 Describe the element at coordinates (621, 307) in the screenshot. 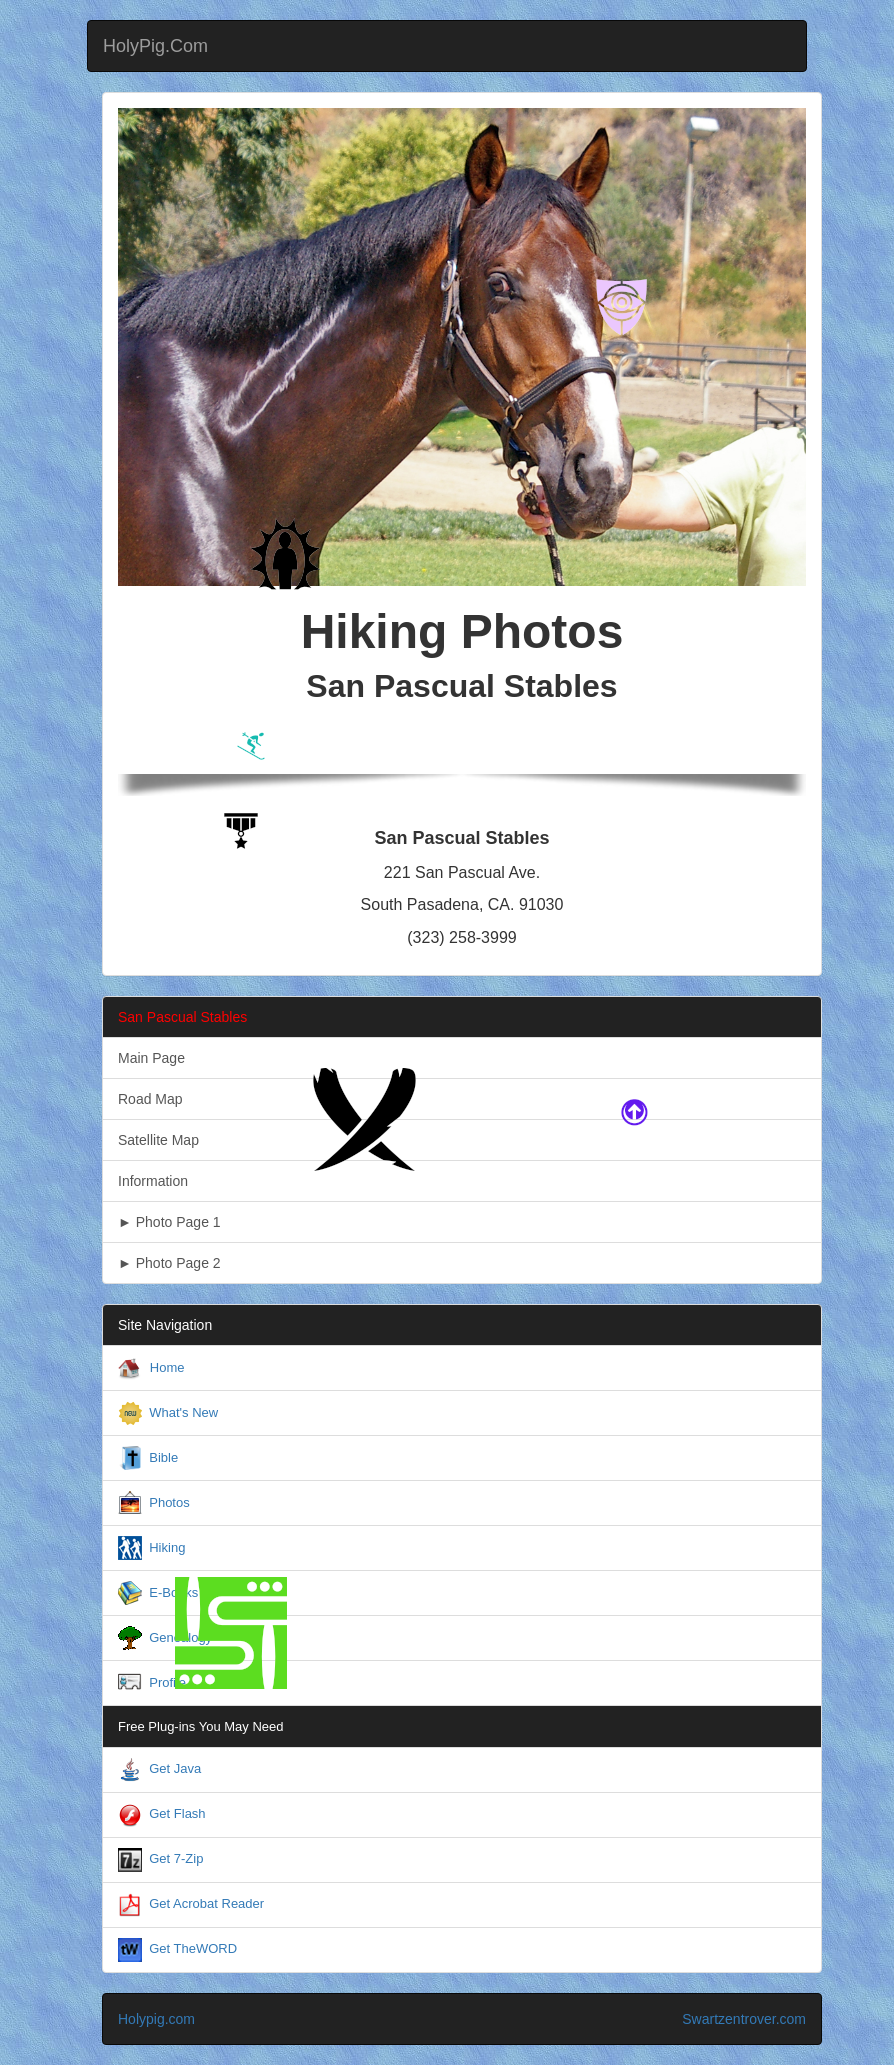

I see `enable privacy protection mode` at that location.